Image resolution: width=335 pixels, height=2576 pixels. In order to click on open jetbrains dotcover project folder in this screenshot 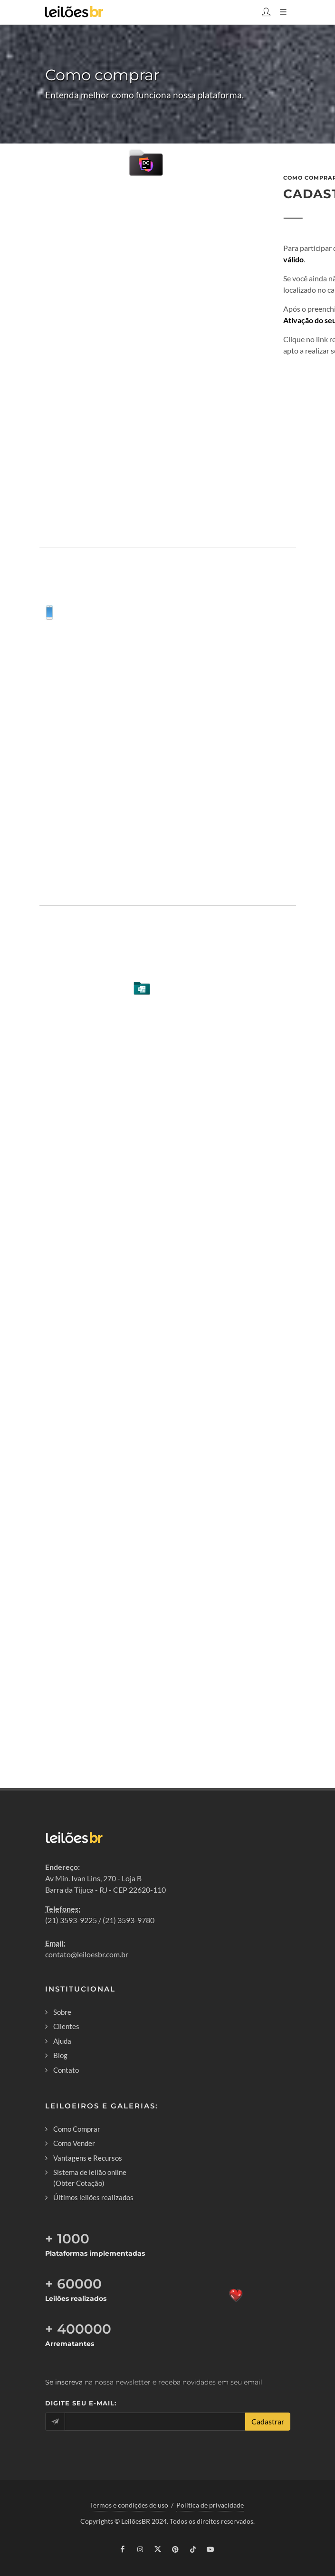, I will do `click(146, 163)`.